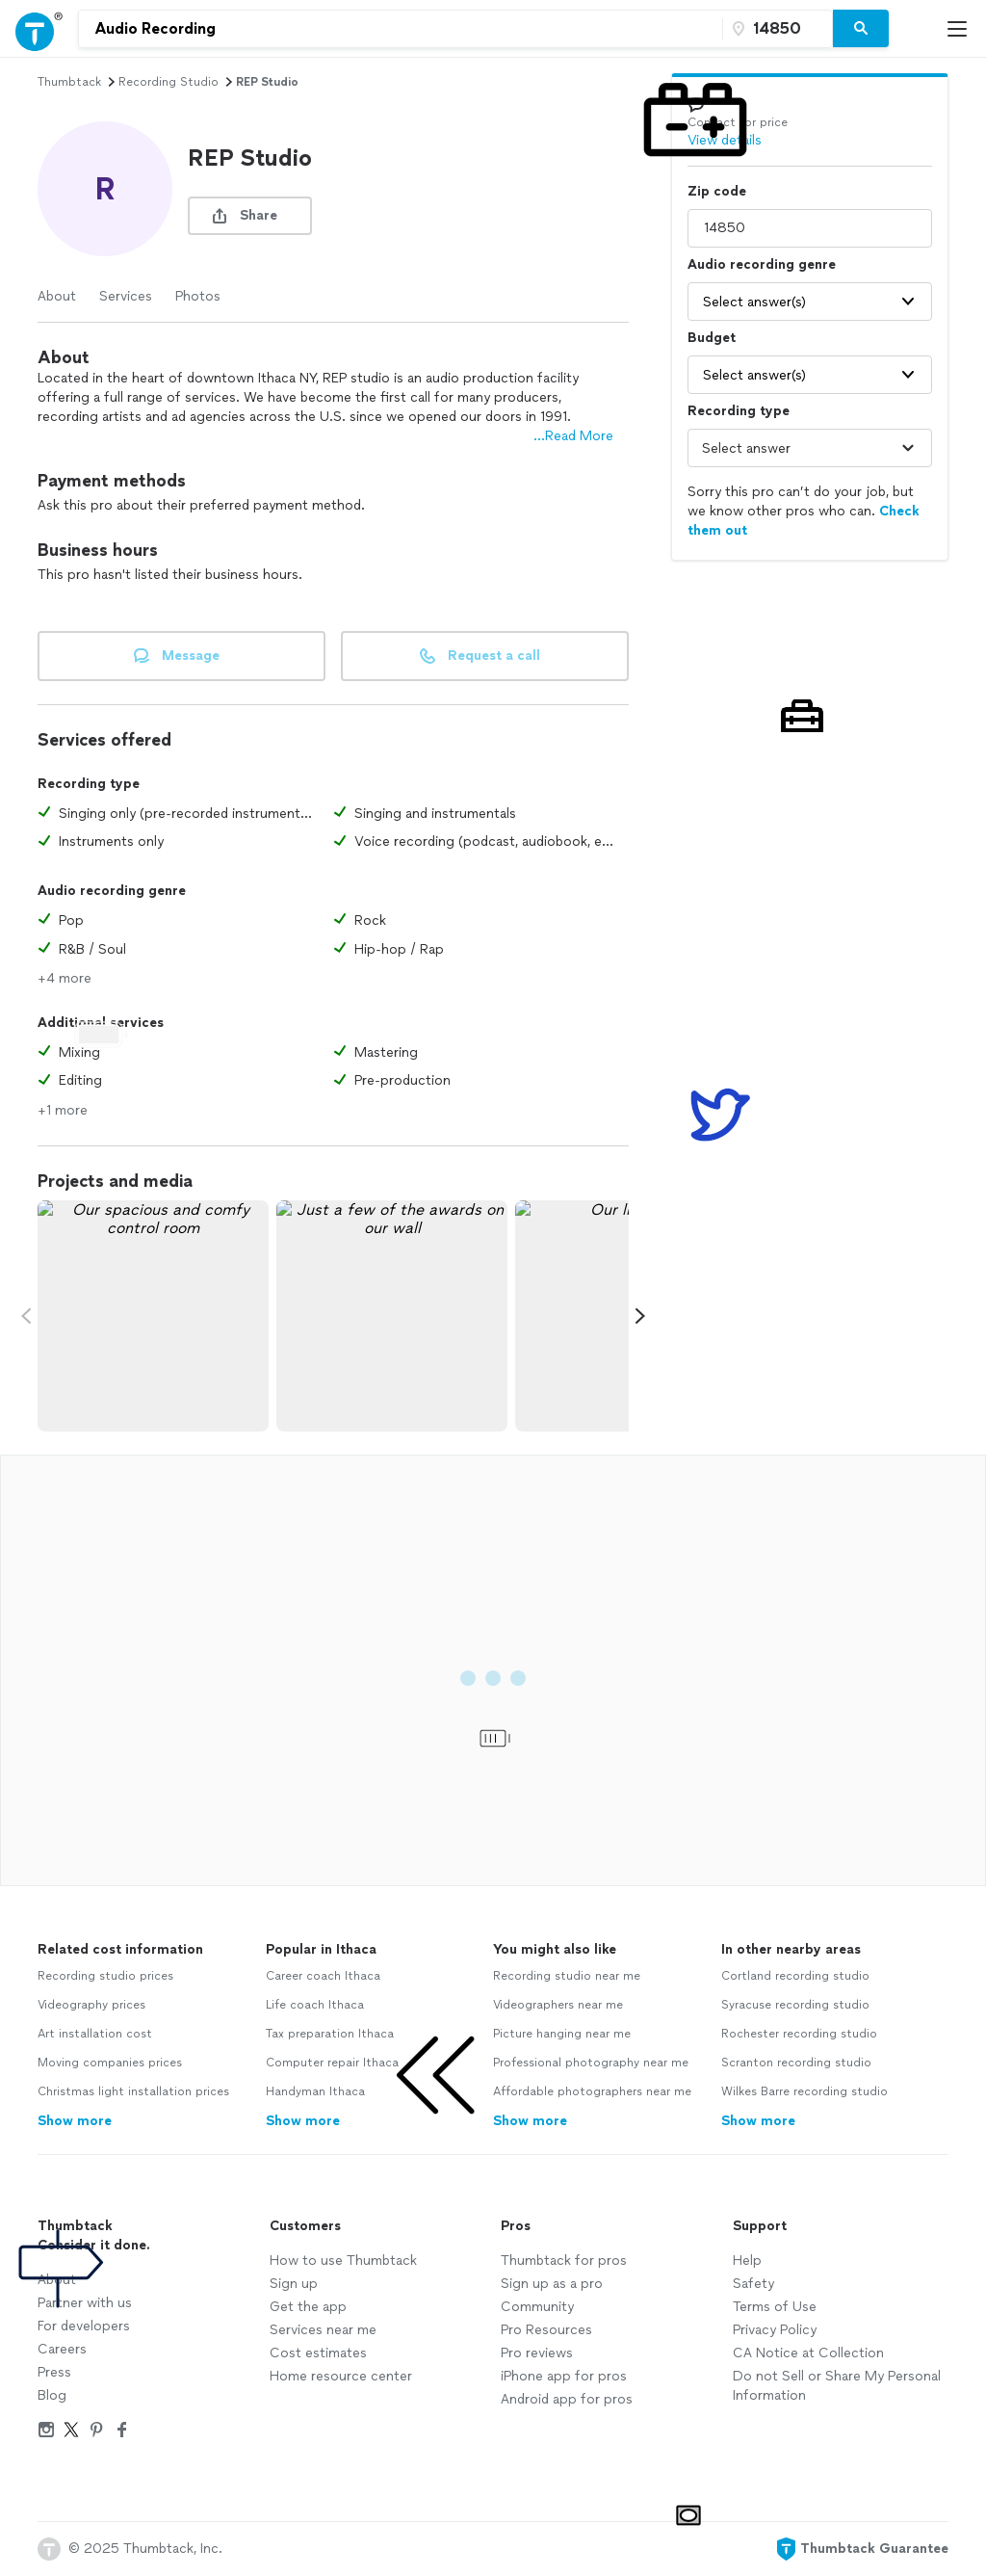 This screenshot has height=2576, width=986. Describe the element at coordinates (494, 1738) in the screenshot. I see `indicates battery is well charged` at that location.